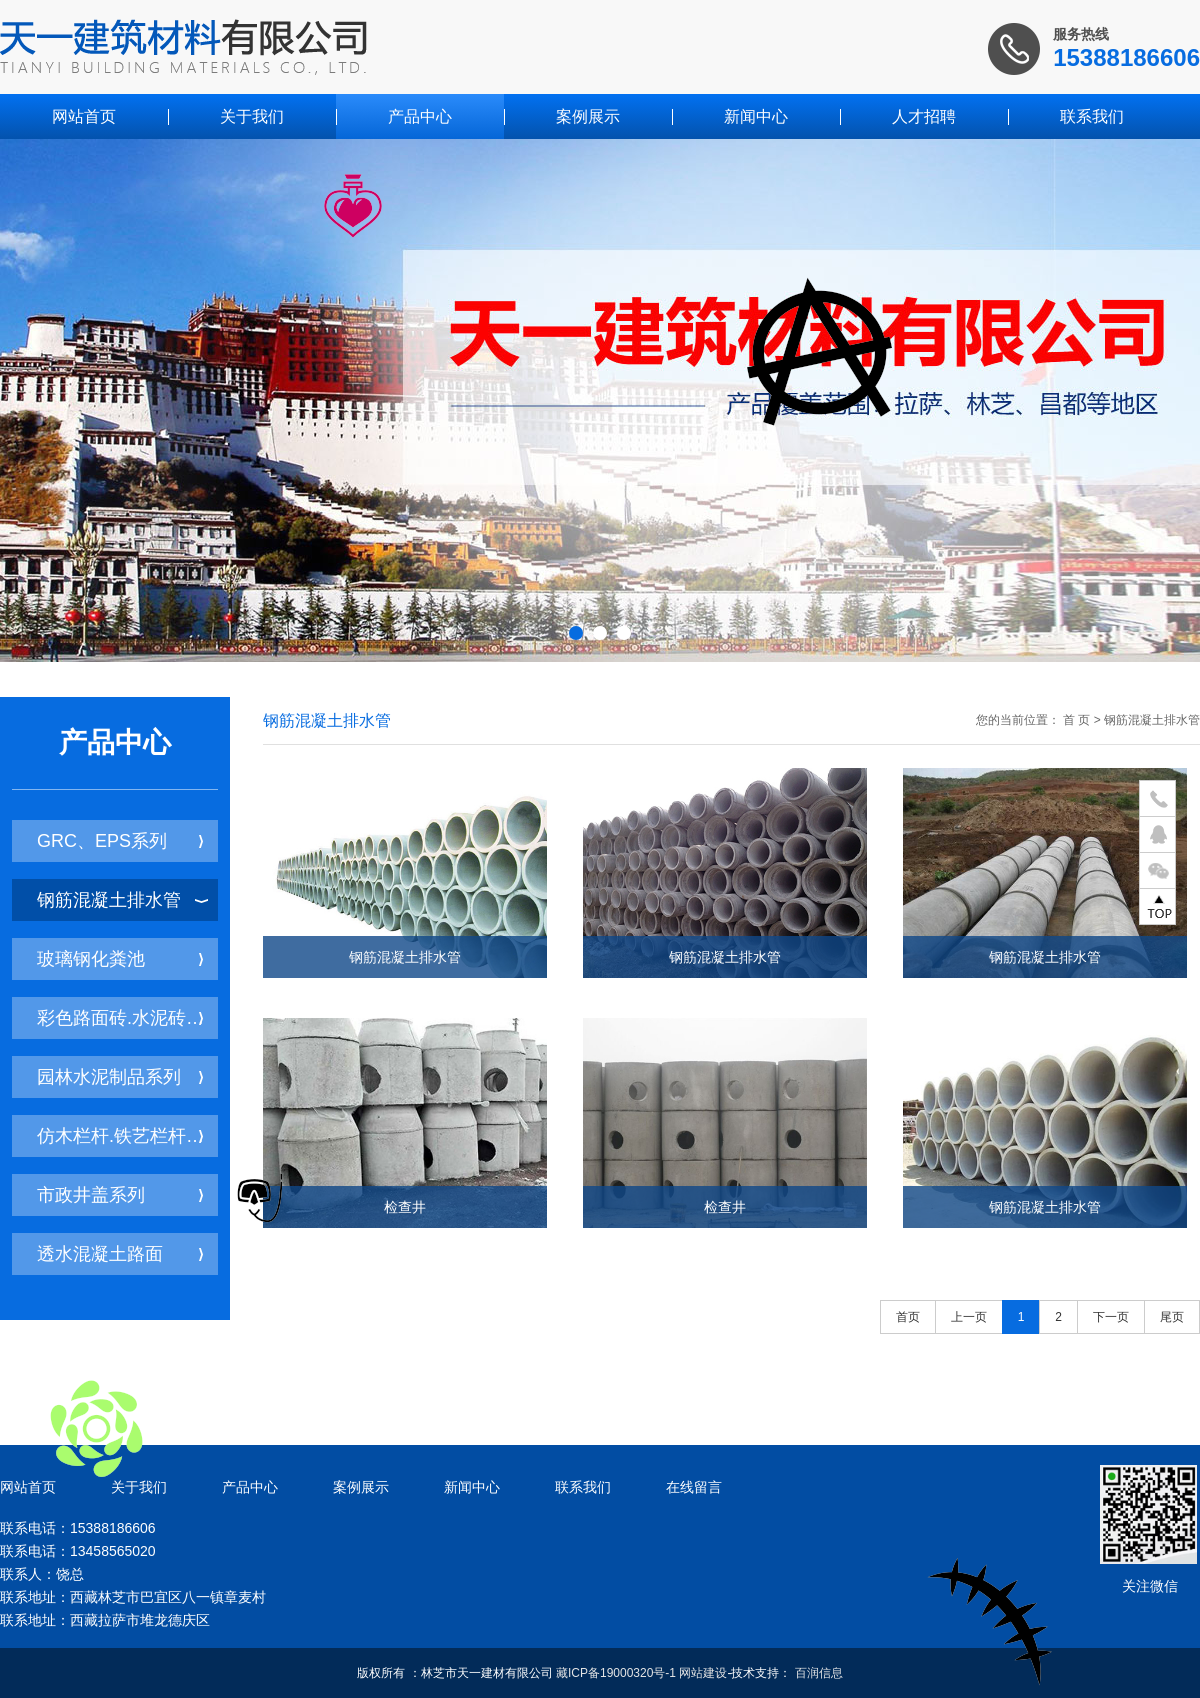  What do you see at coordinates (819, 352) in the screenshot?
I see `indicates anarchist or anti-establishment faction in game` at bounding box center [819, 352].